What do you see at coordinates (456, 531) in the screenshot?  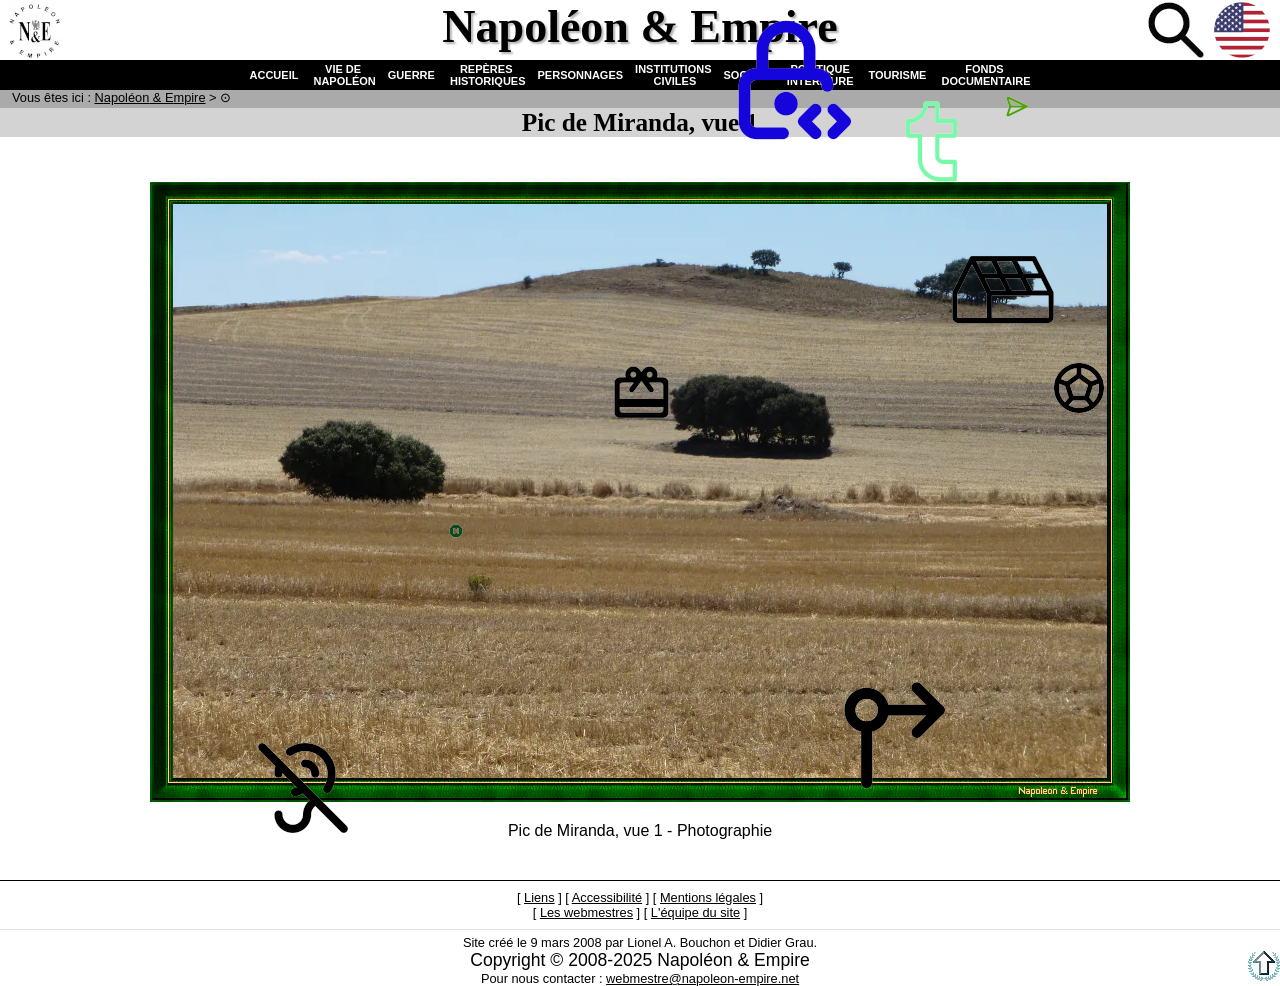 I see `skip to the next track` at bounding box center [456, 531].